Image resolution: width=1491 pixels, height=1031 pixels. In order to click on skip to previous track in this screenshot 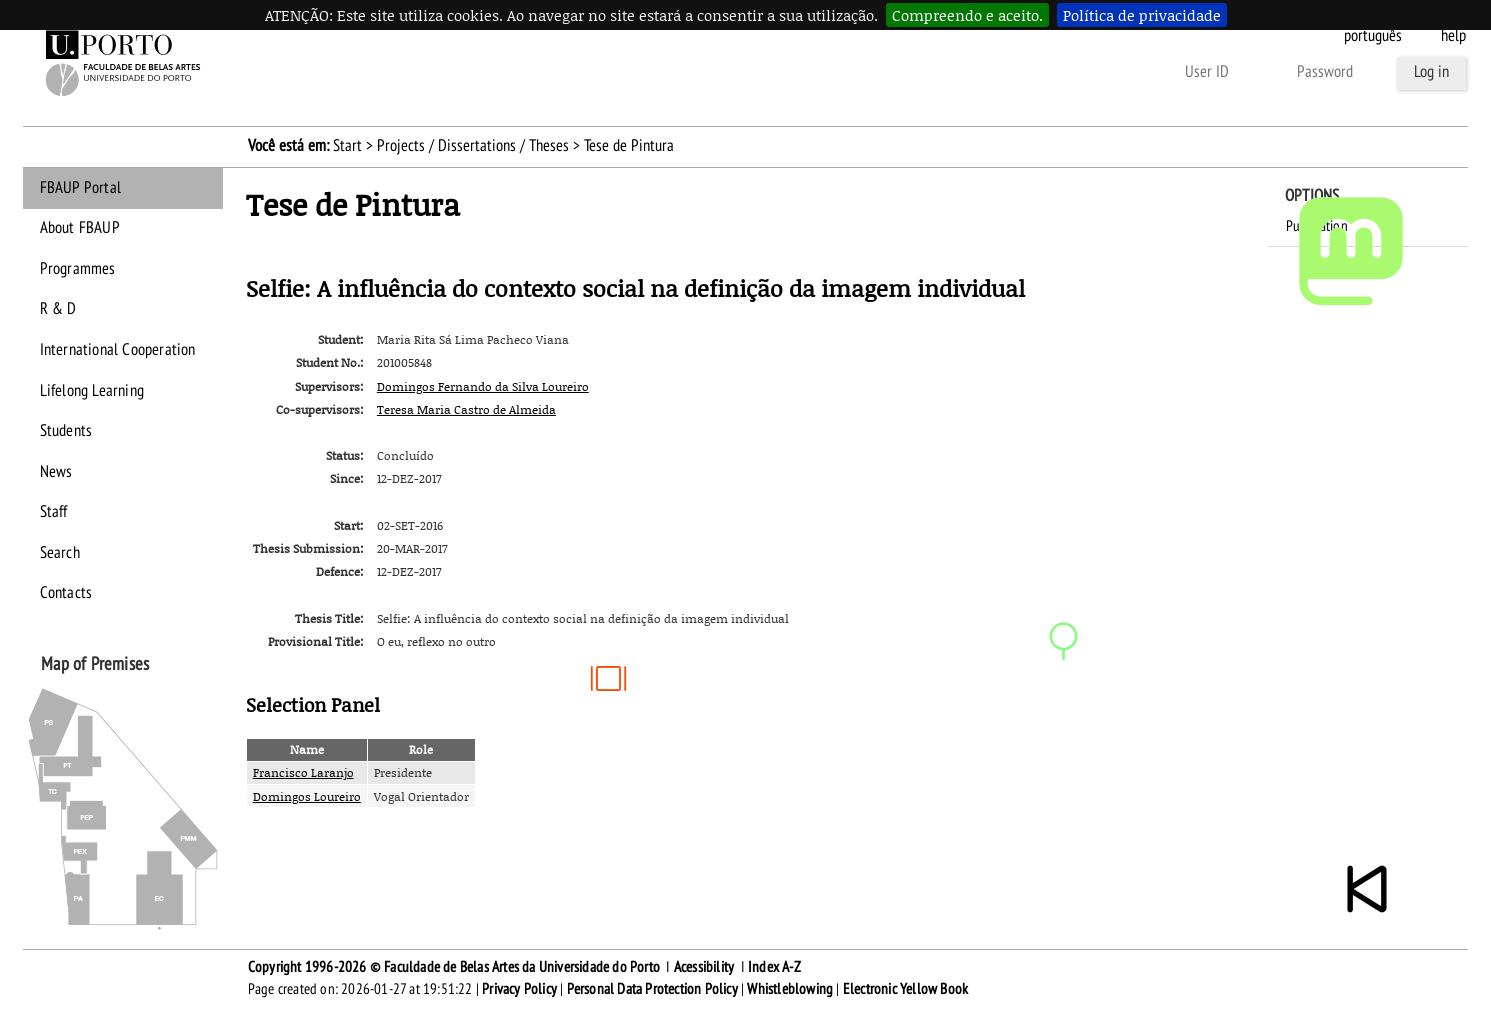, I will do `click(1367, 889)`.